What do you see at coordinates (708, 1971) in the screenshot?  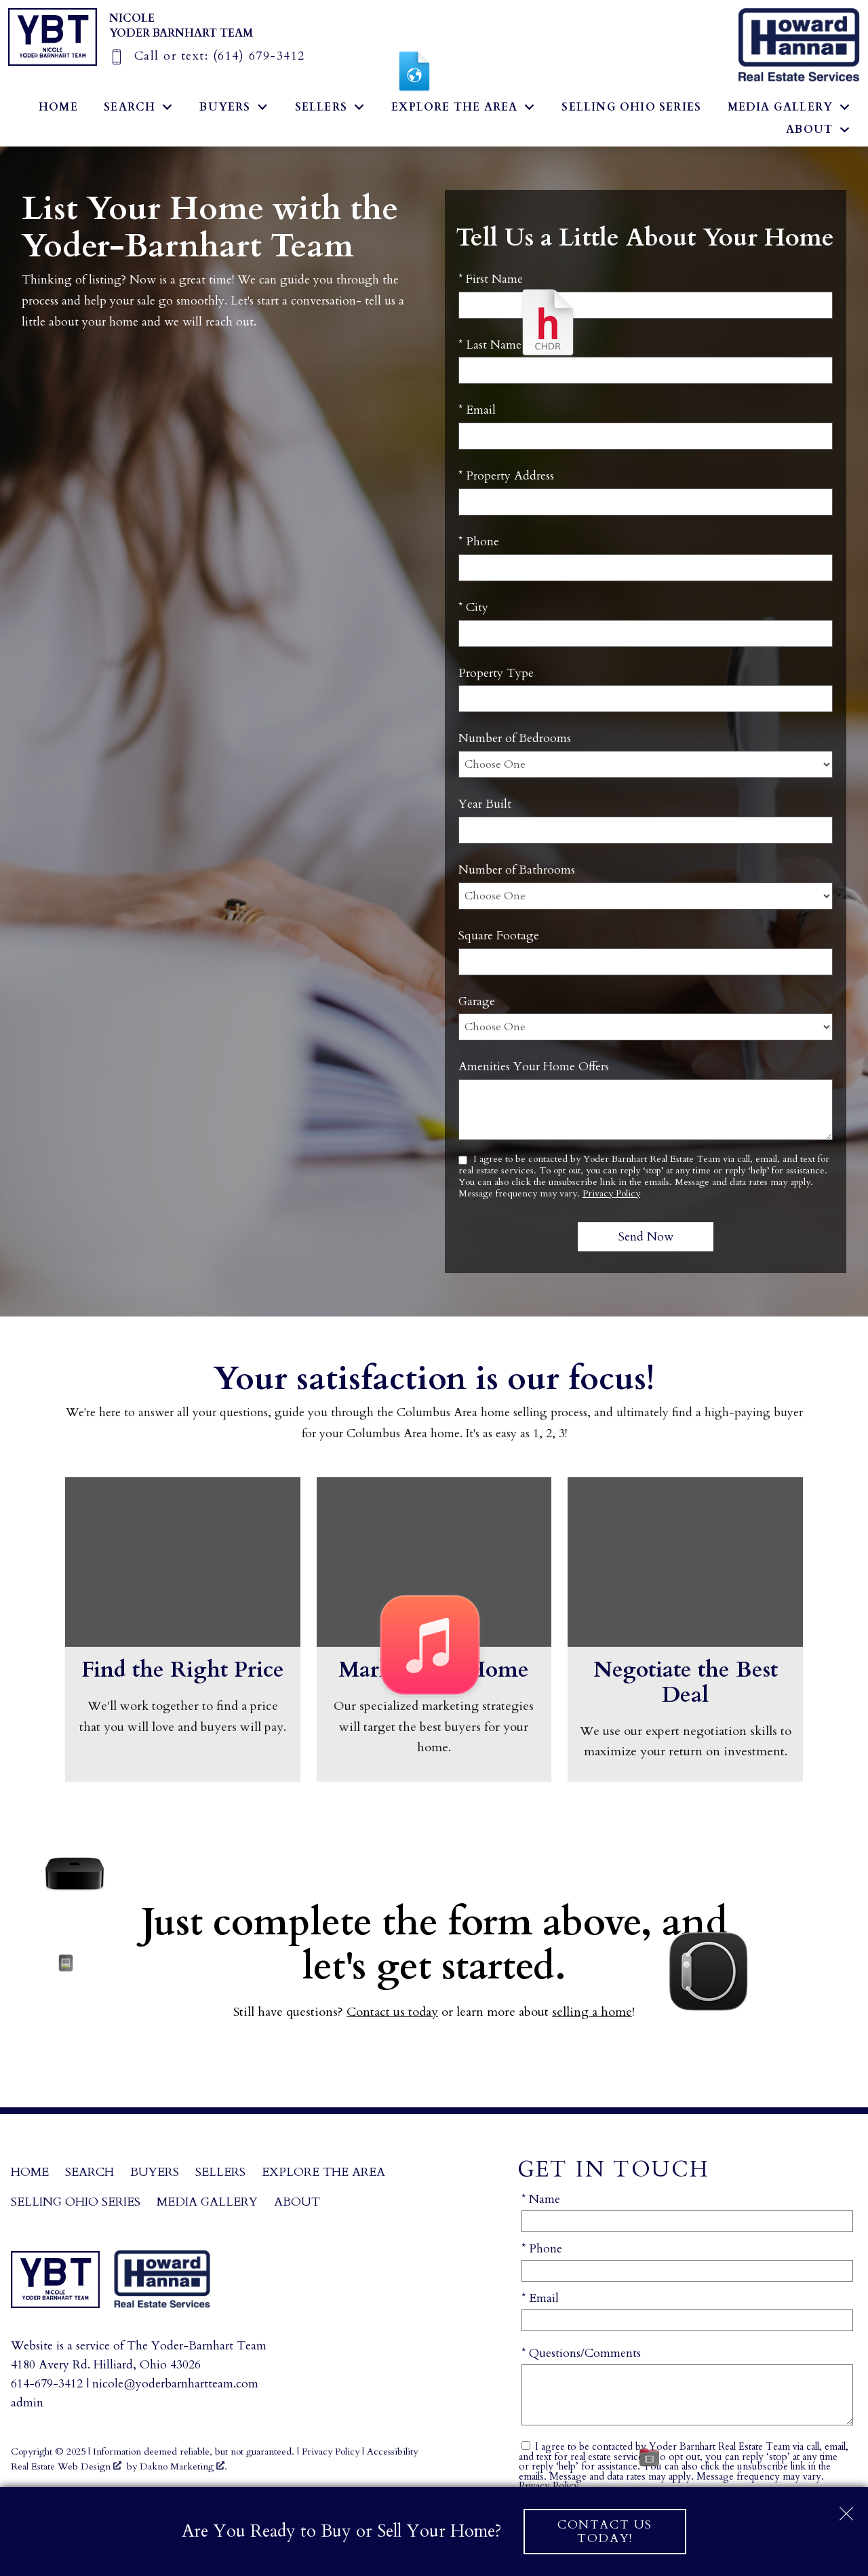 I see `open the watch app` at bounding box center [708, 1971].